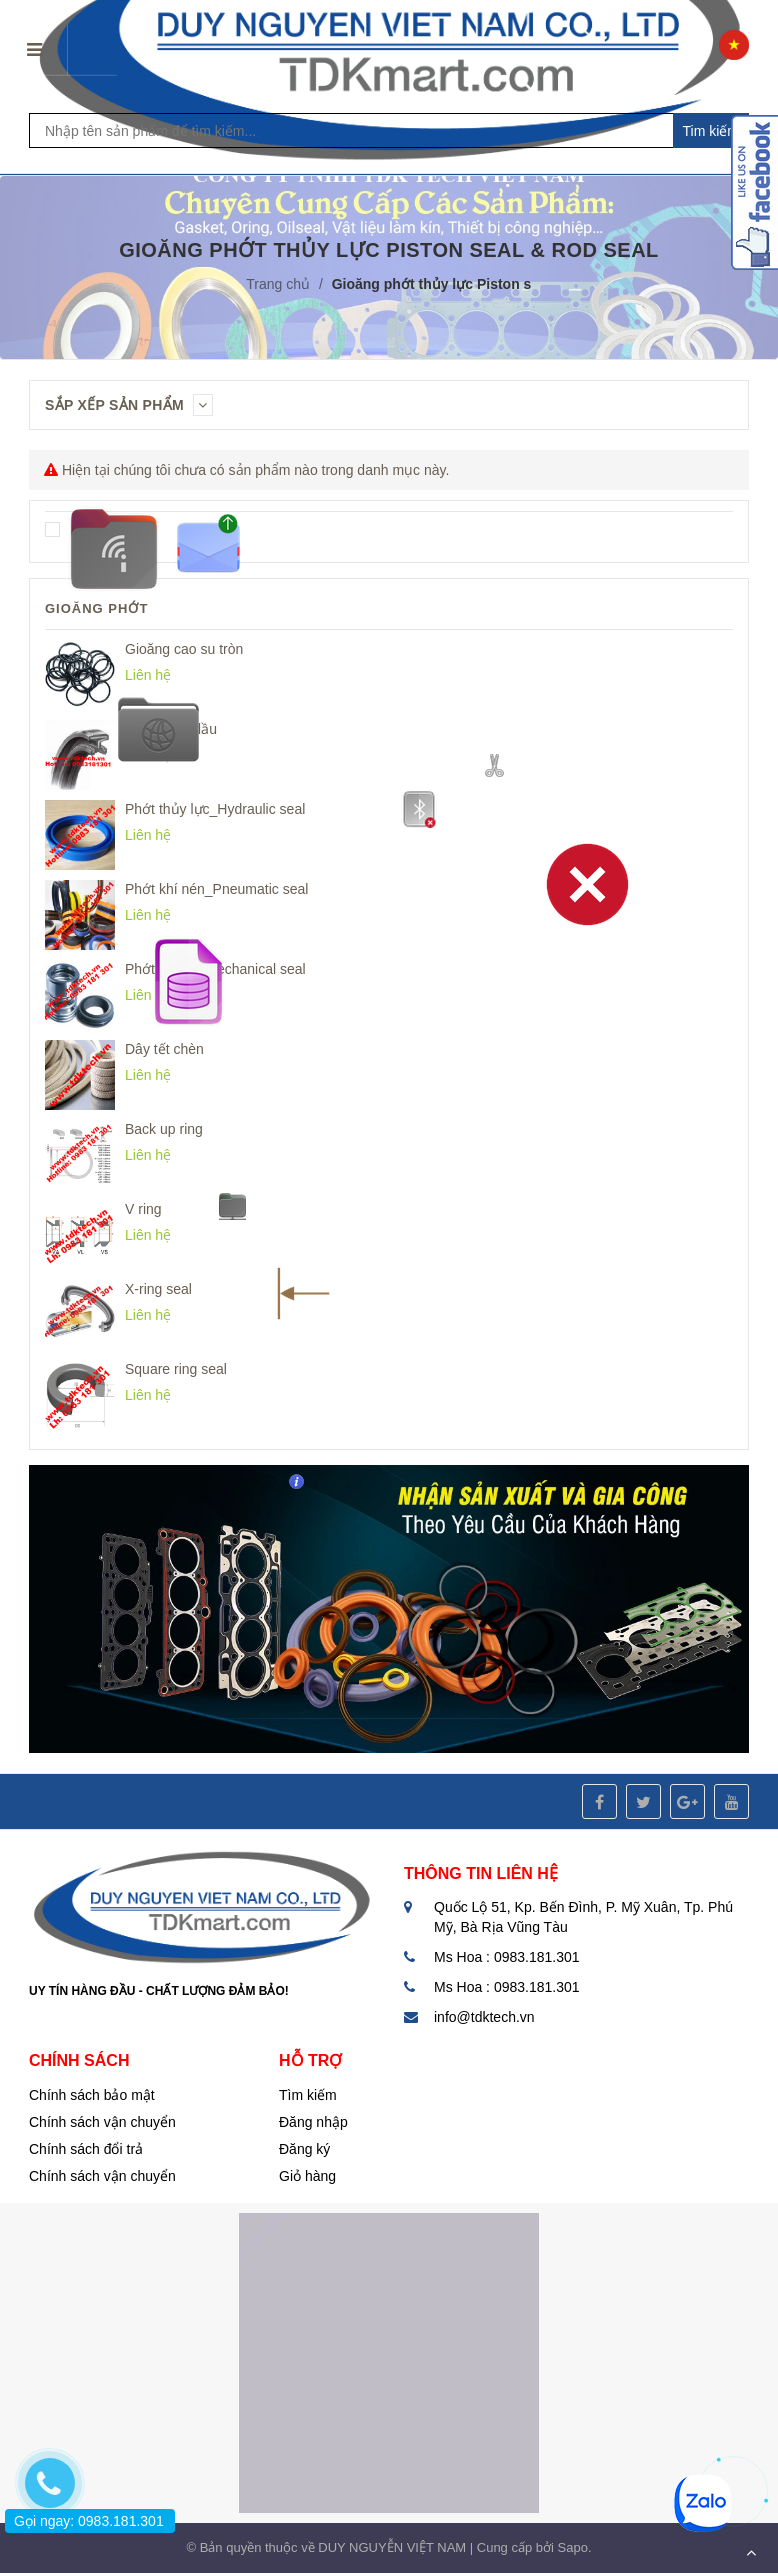  I want to click on stop or cancel the current action, so click(587, 884).